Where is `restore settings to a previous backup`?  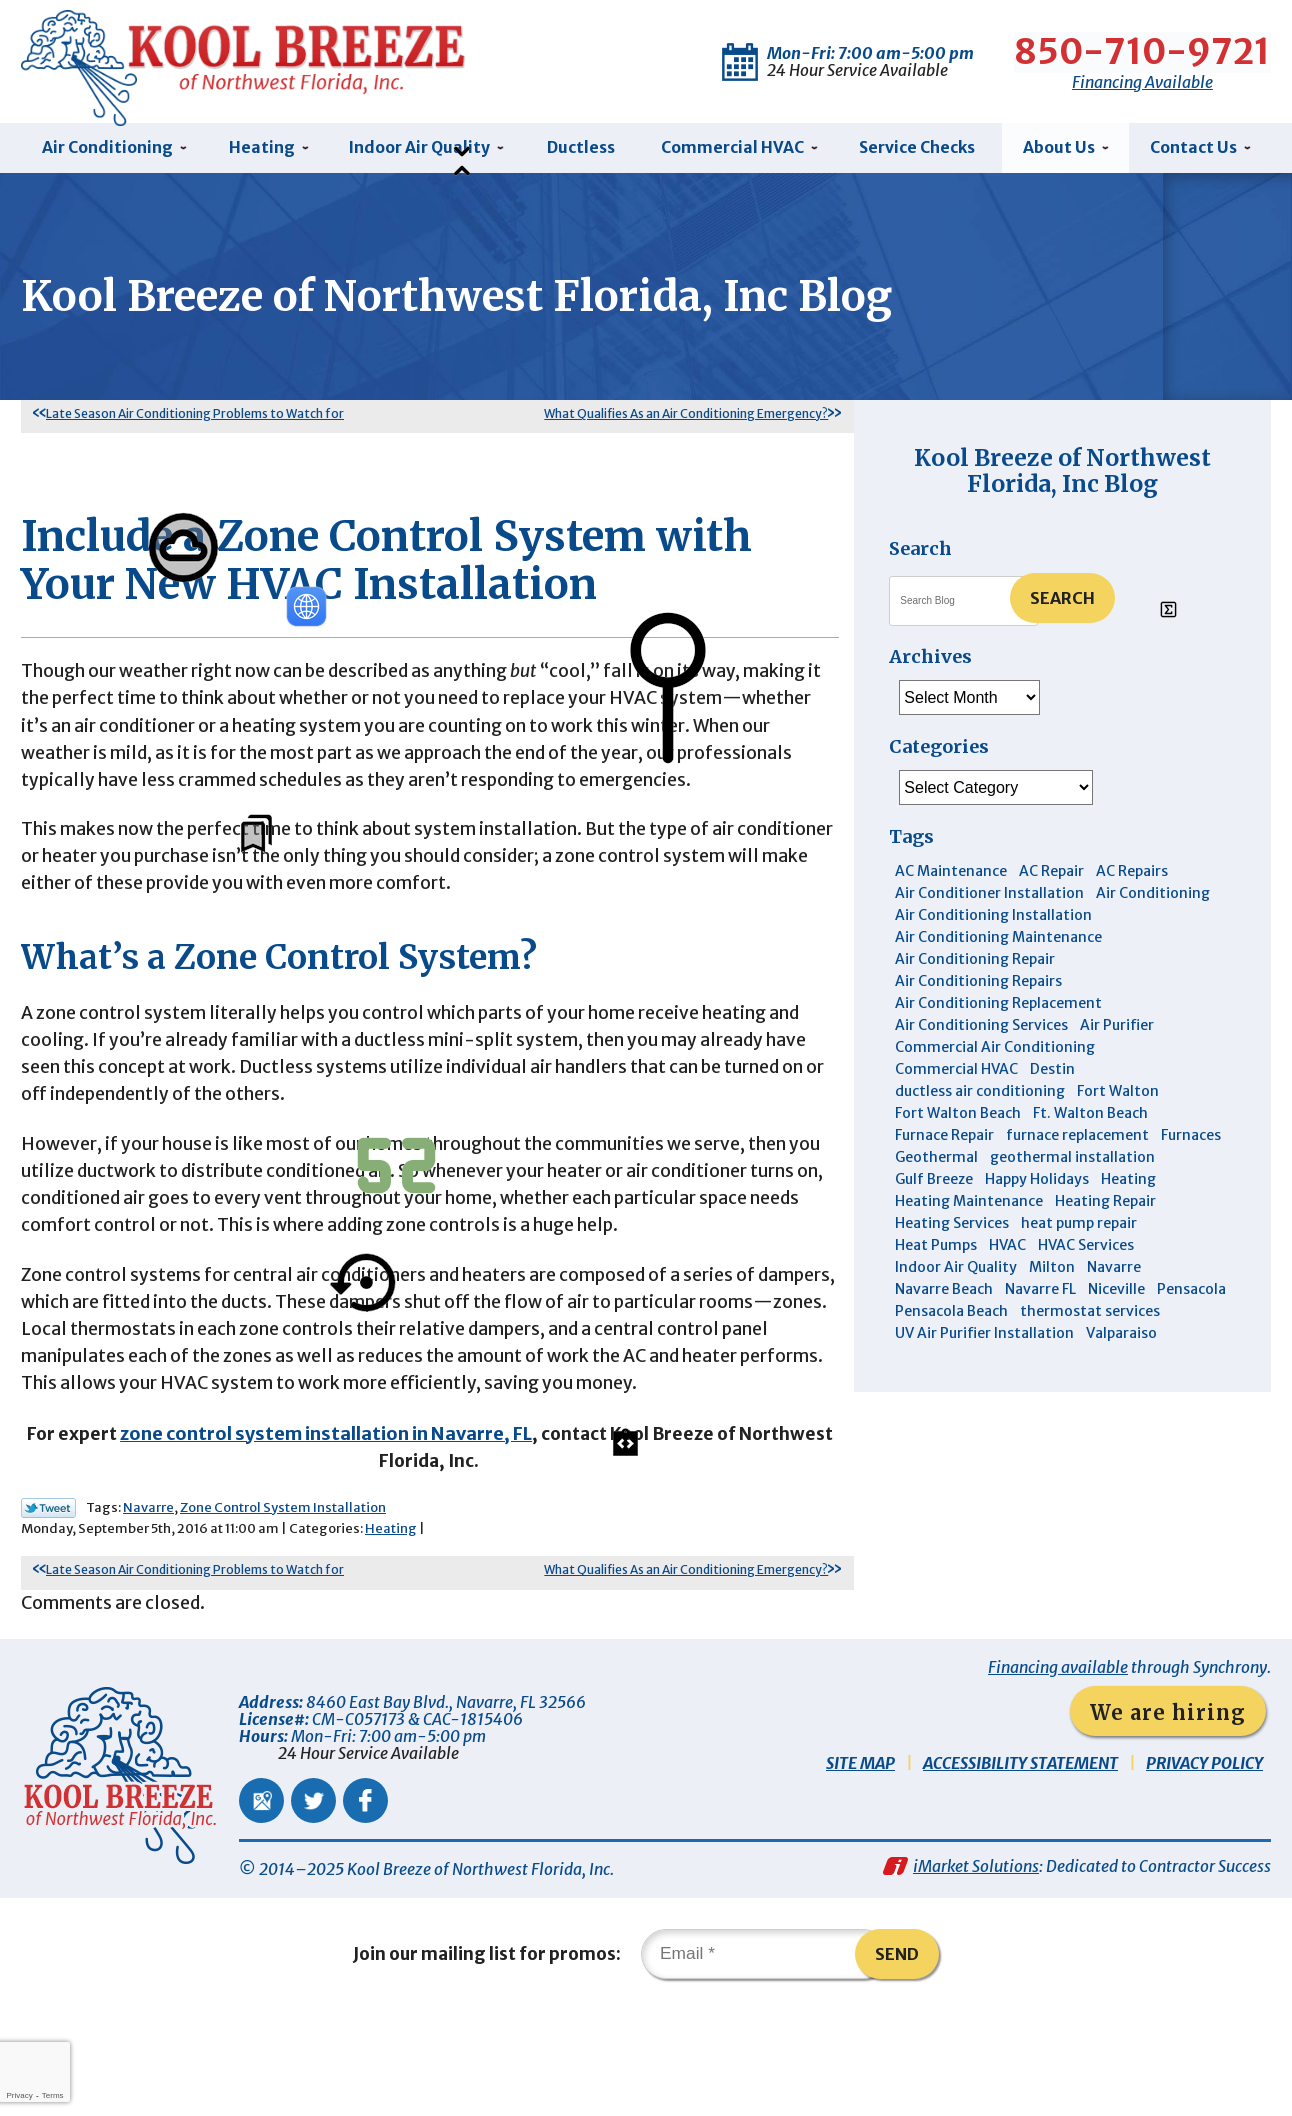 restore settings to a previous backup is located at coordinates (366, 1282).